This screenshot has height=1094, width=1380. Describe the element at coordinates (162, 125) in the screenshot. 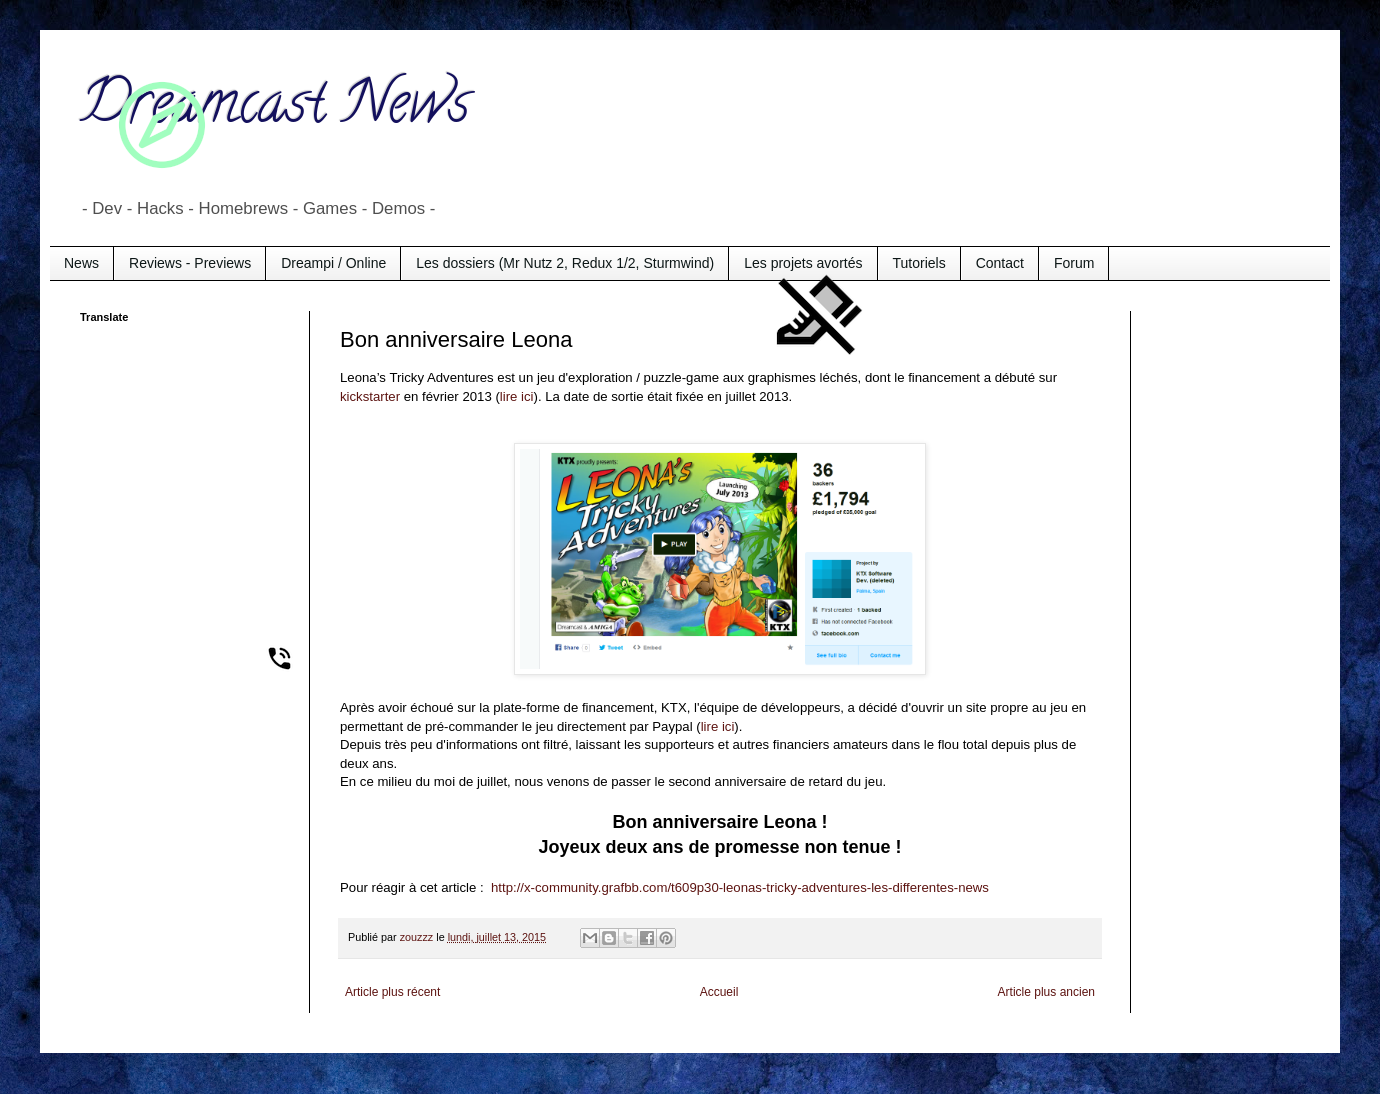

I see `access navigation or directions` at that location.